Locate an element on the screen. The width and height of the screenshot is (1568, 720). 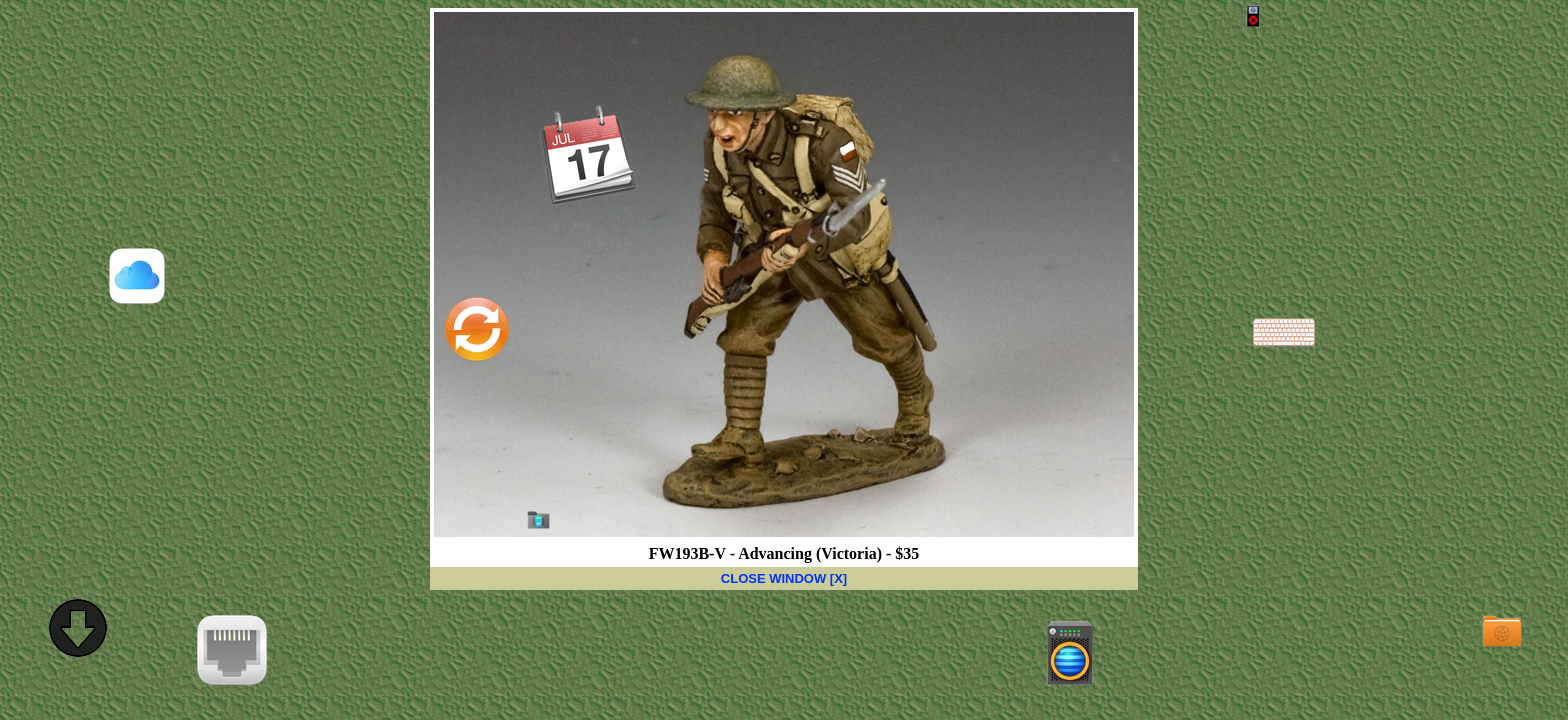
open Hyper-V virtual machine files folder is located at coordinates (538, 520).